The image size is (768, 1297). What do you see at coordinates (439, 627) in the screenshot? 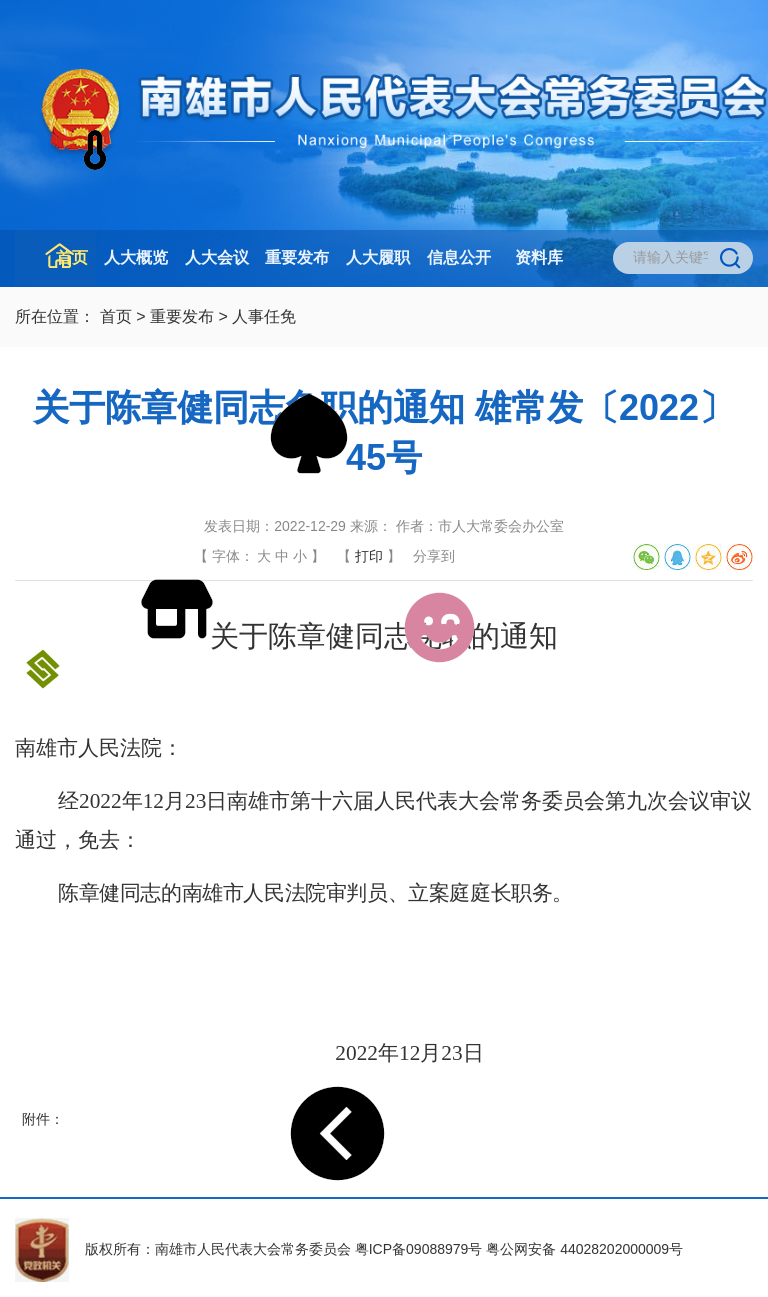
I see `insert a winking emoji or emoticon` at bounding box center [439, 627].